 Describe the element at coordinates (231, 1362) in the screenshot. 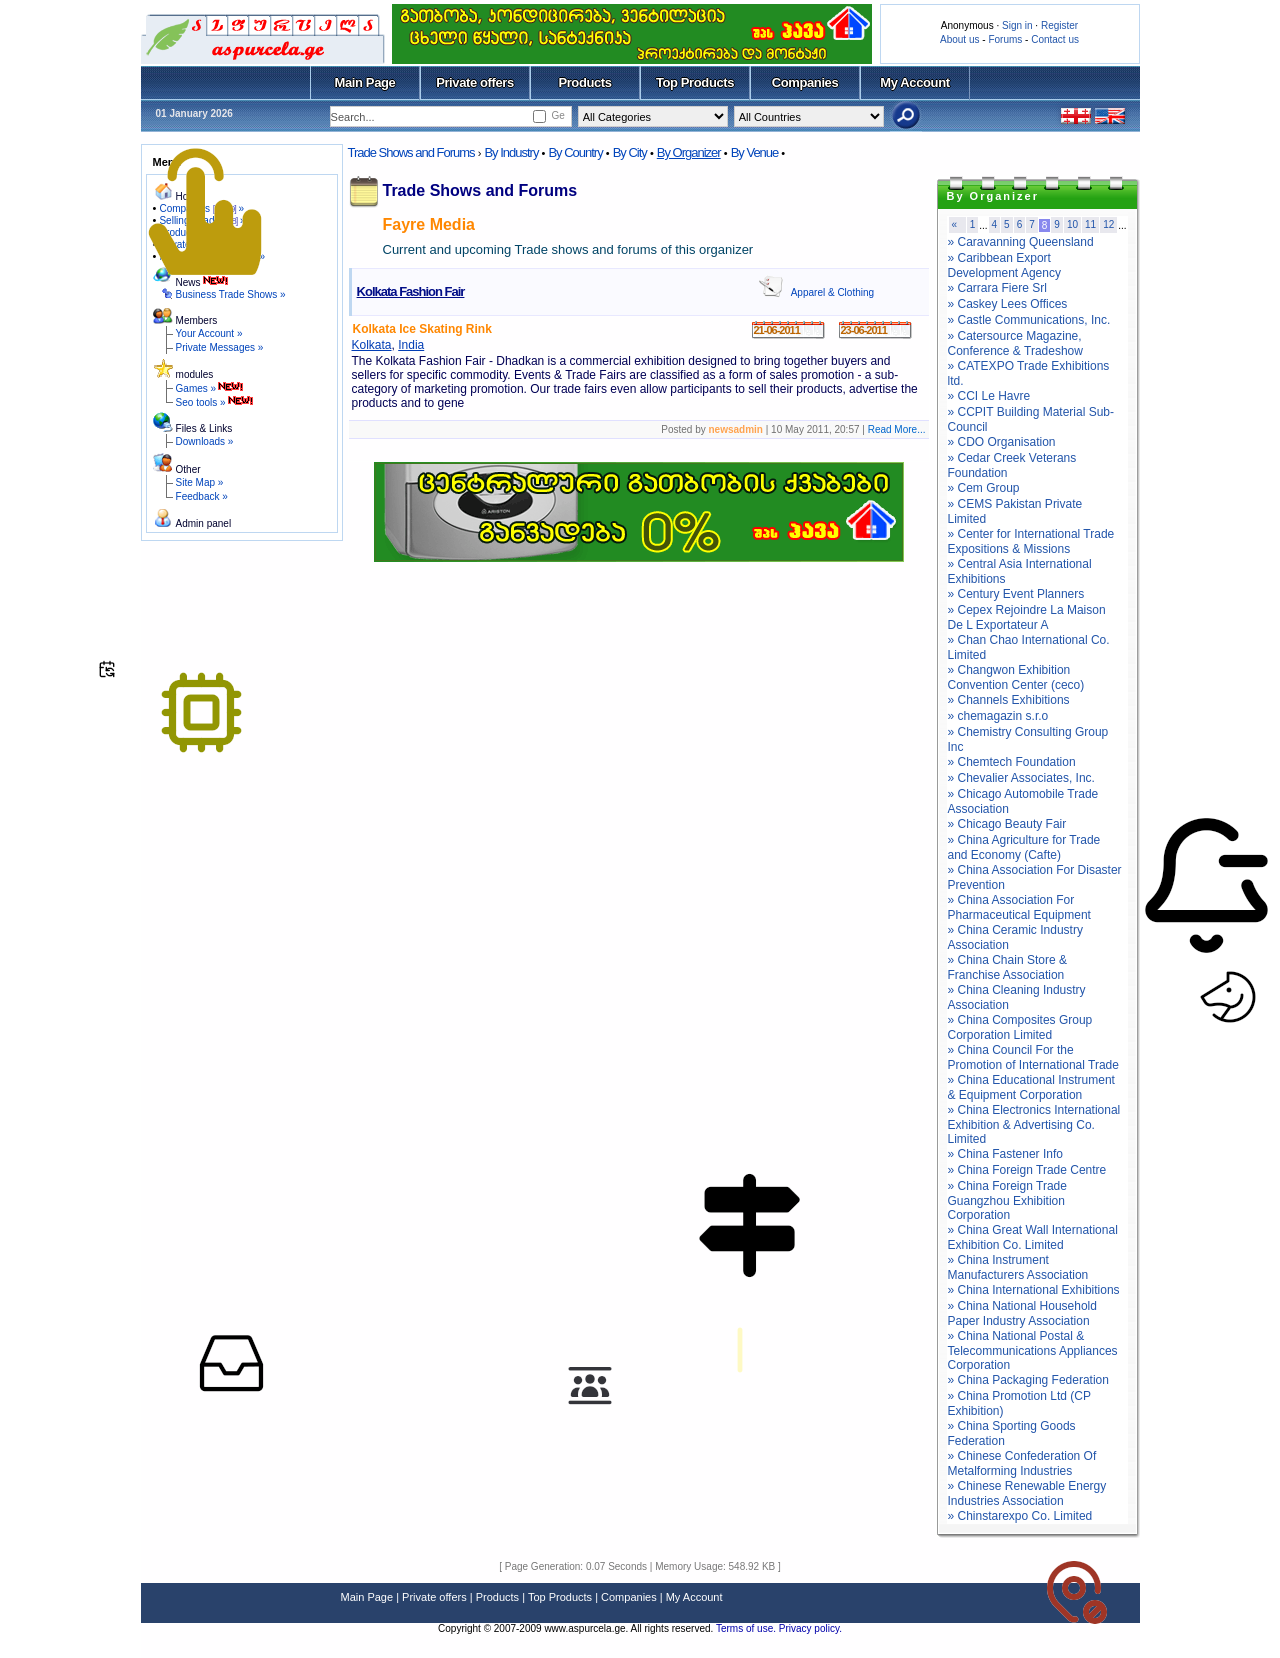

I see `view your inbox messages` at that location.